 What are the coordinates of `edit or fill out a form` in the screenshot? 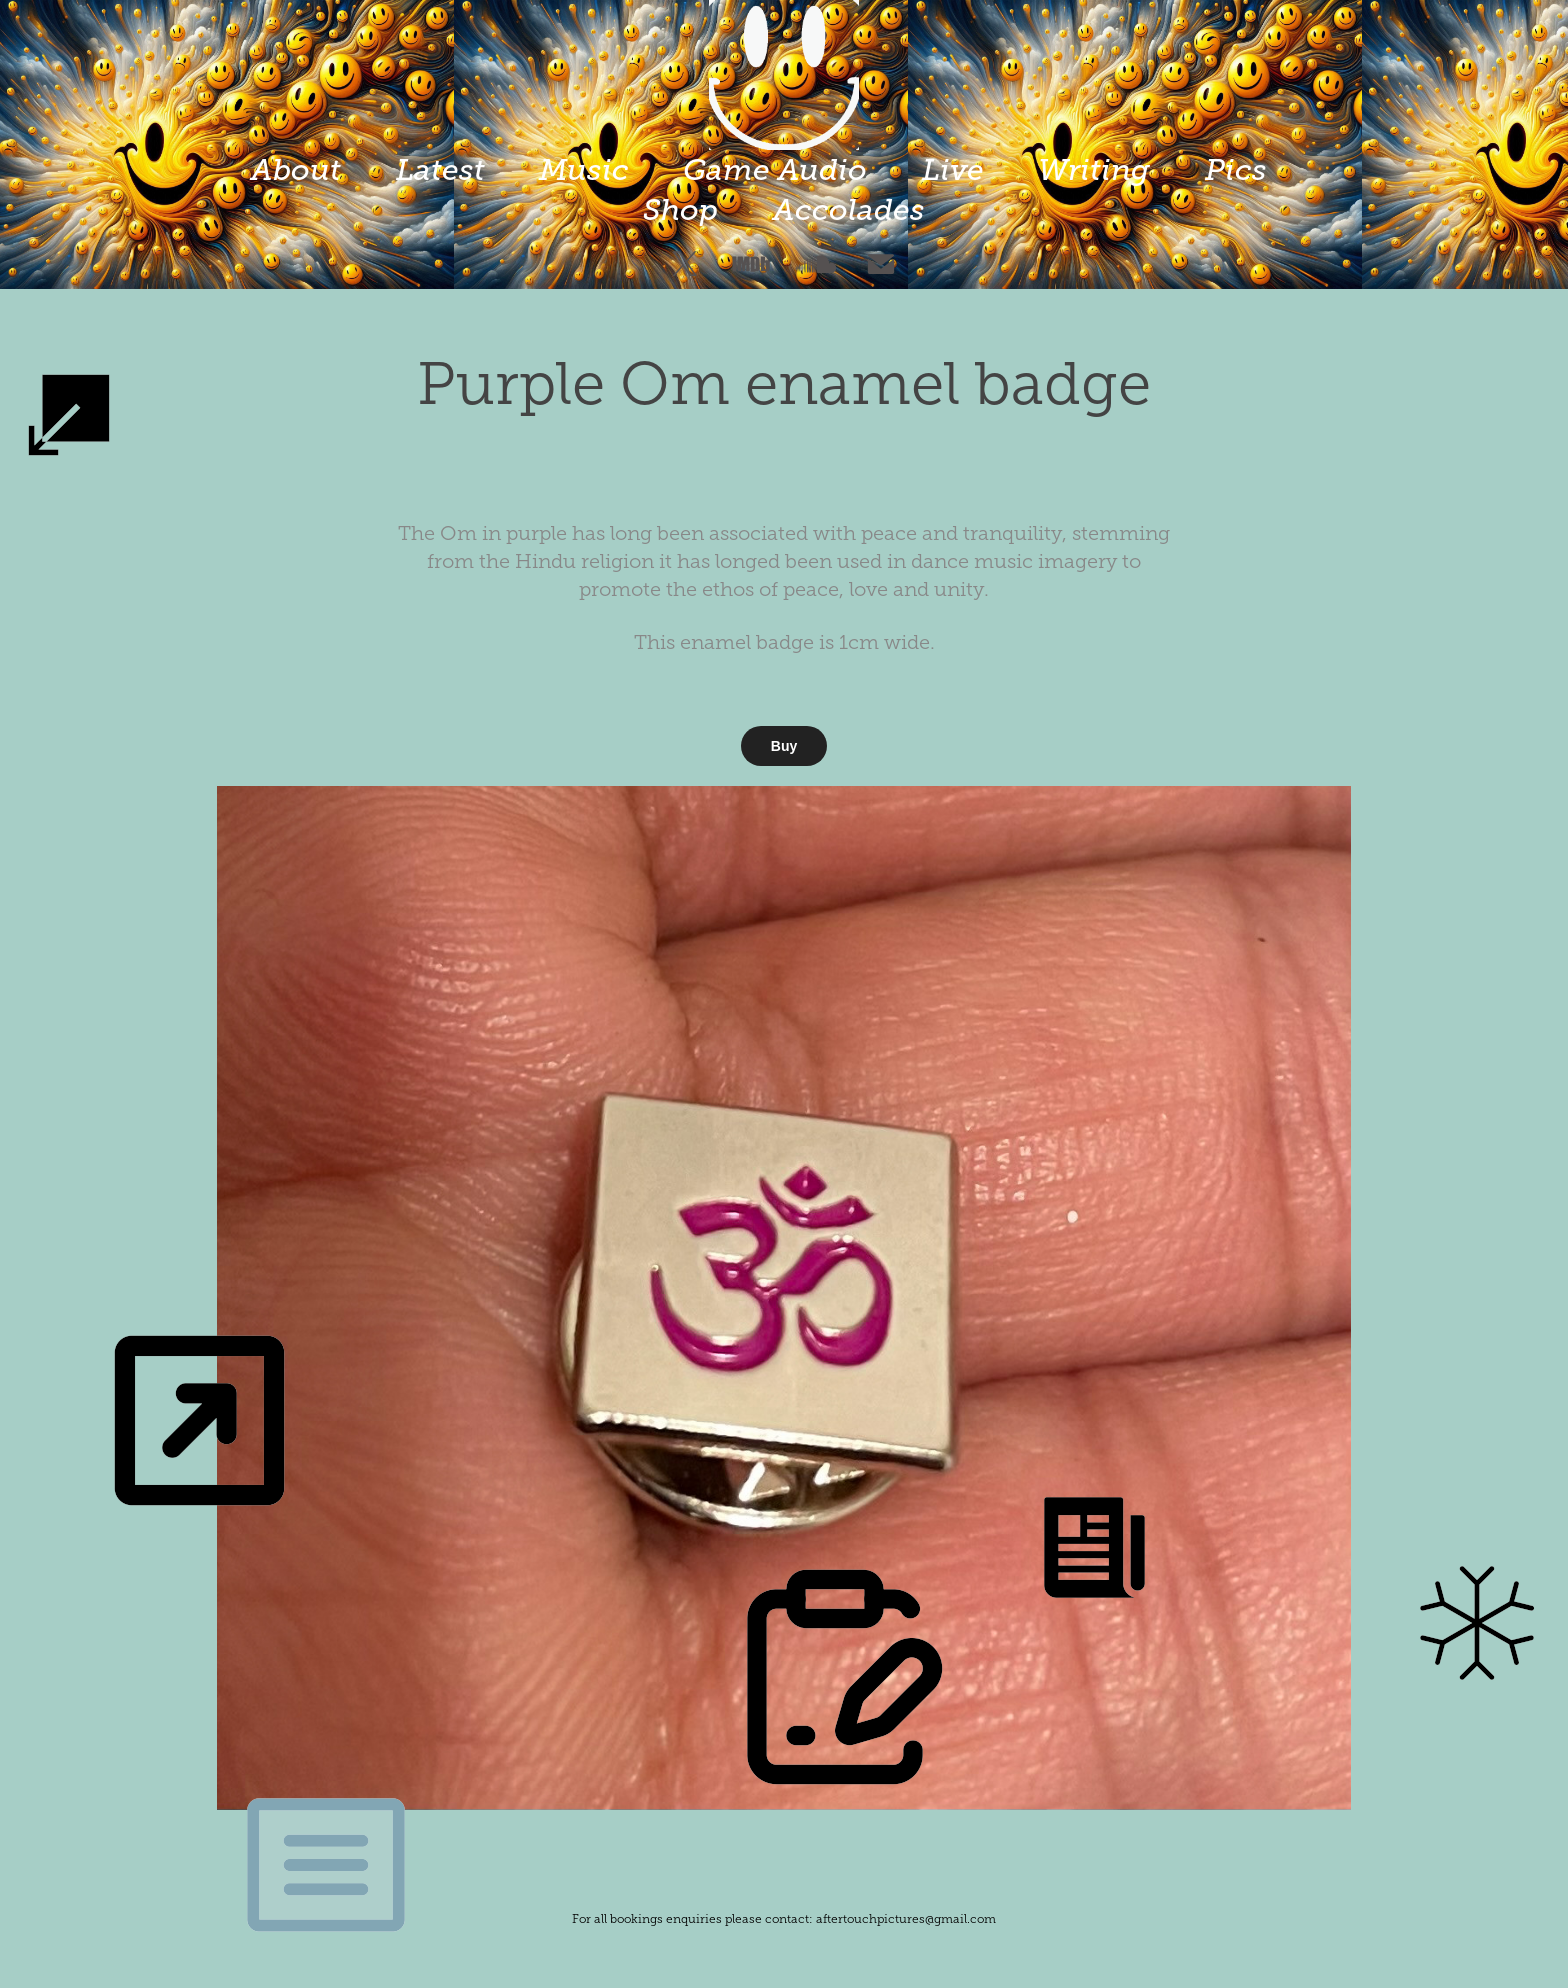 It's located at (835, 1677).